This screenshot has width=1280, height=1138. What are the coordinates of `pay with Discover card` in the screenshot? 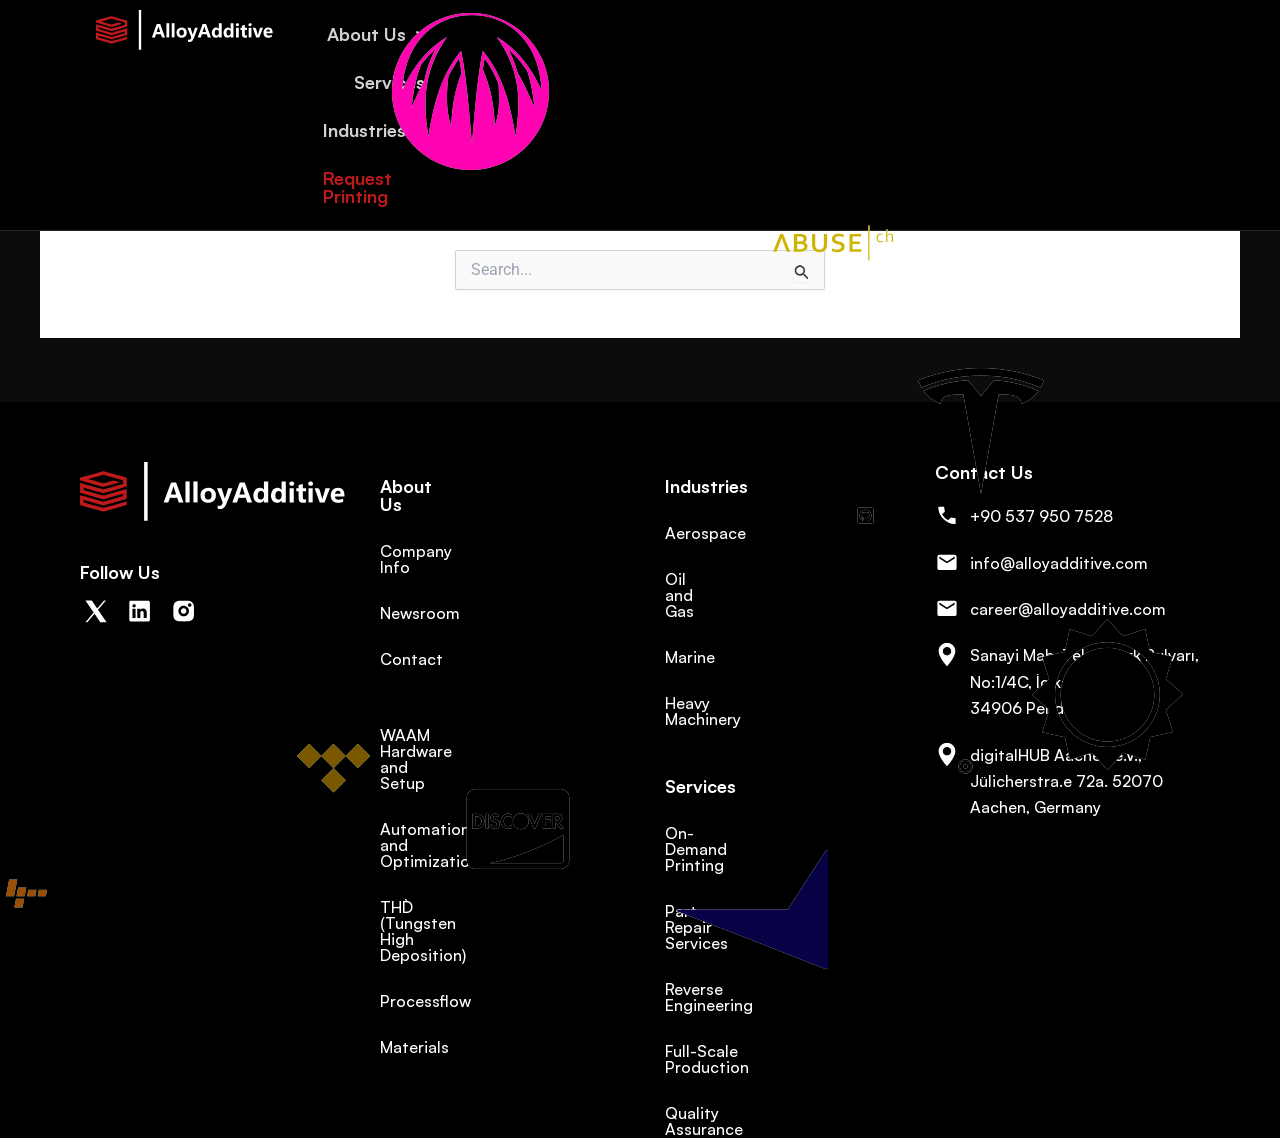 It's located at (518, 829).